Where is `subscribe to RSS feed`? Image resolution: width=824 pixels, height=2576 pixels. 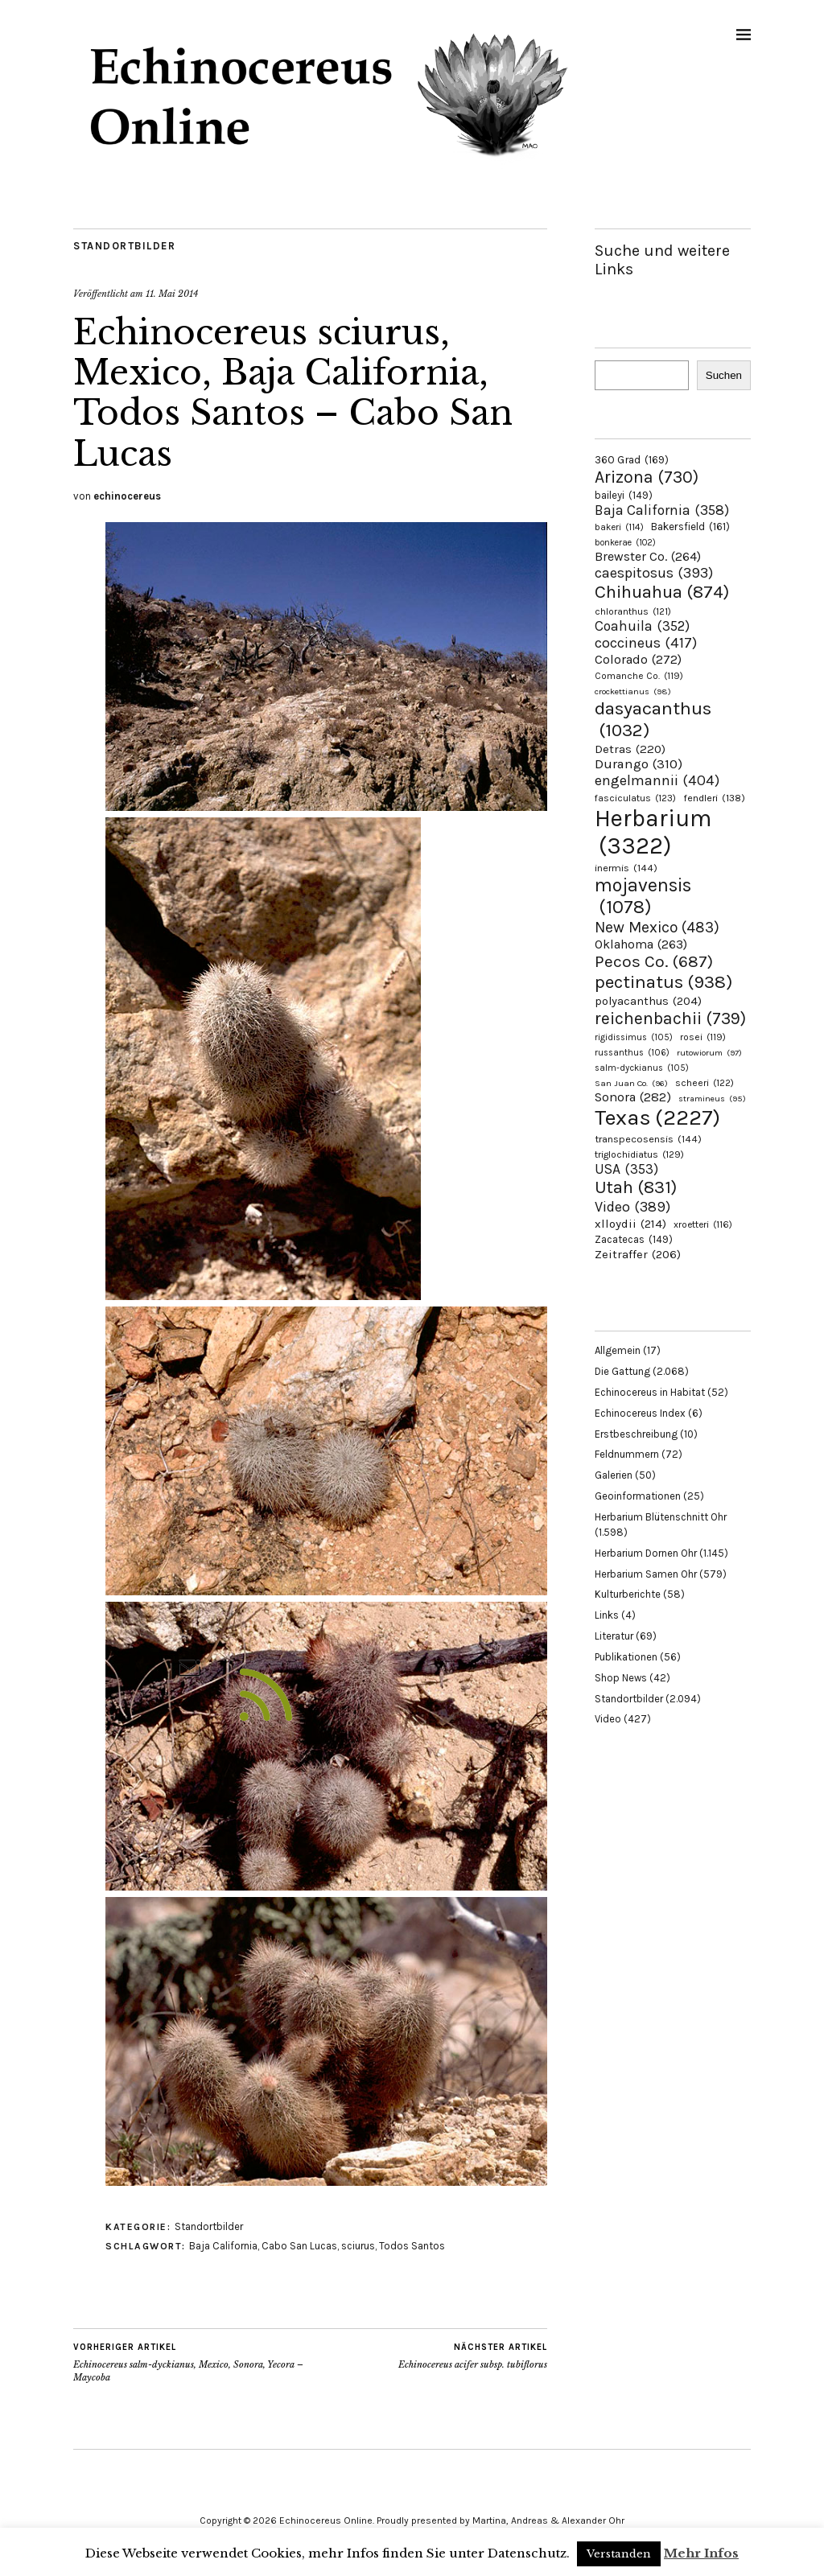 subscribe to RSS feed is located at coordinates (266, 1694).